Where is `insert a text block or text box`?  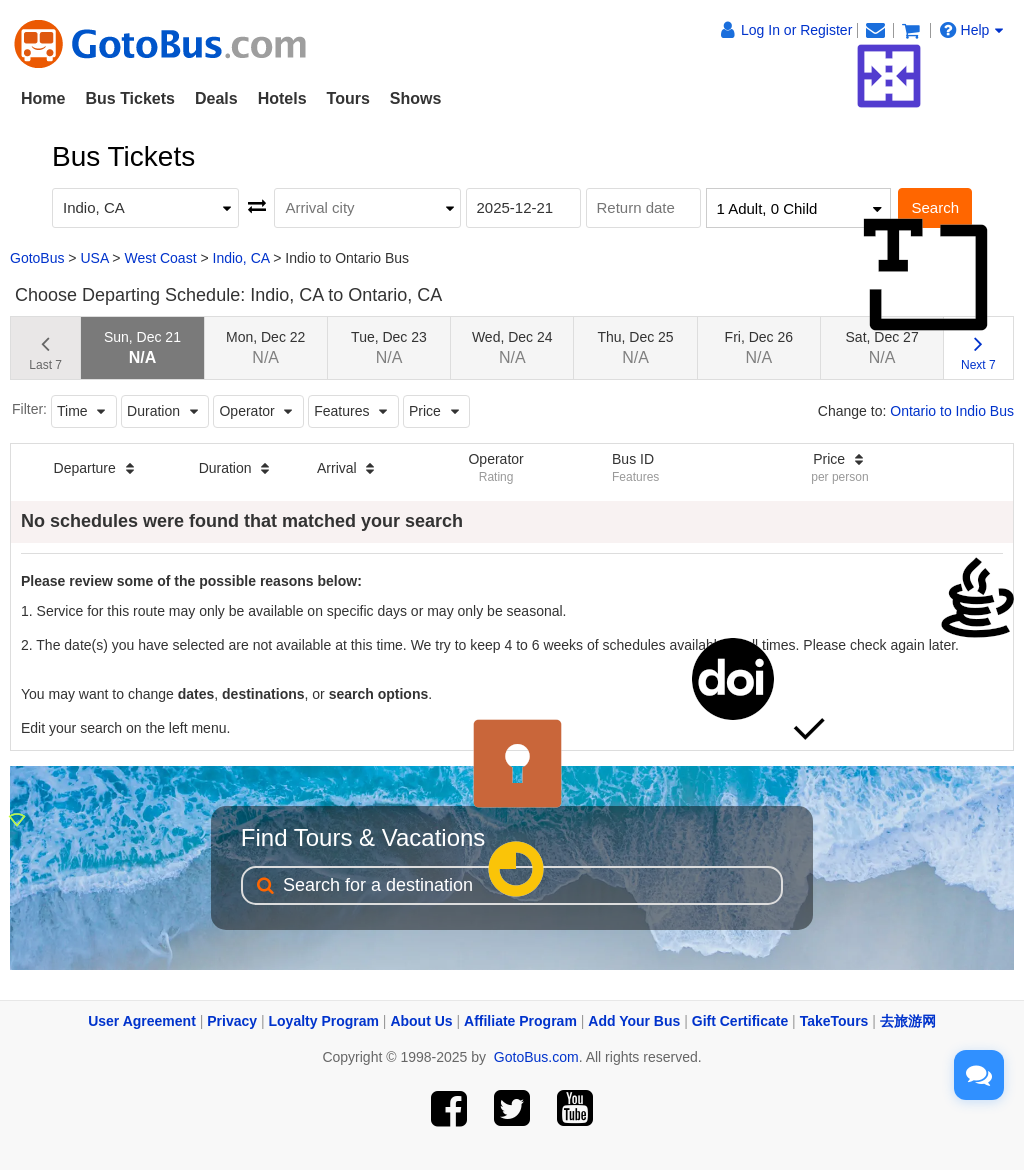 insert a text block or text box is located at coordinates (928, 277).